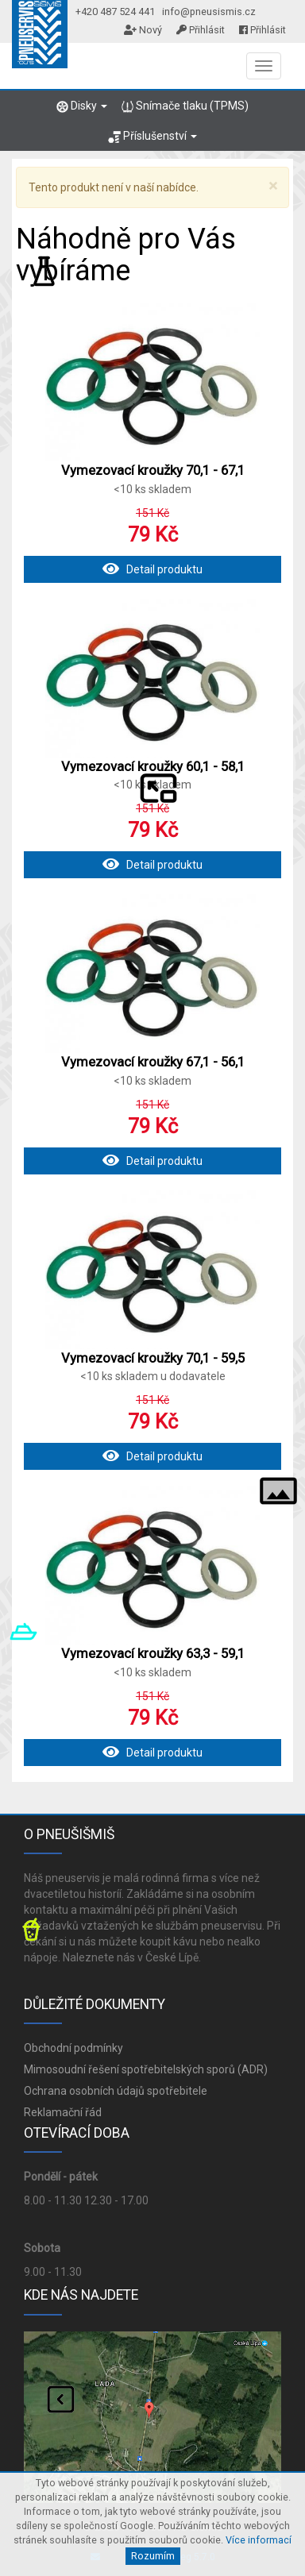 The height and width of the screenshot is (2576, 305). Describe the element at coordinates (278, 1490) in the screenshot. I see `view panorama or landscape photos` at that location.